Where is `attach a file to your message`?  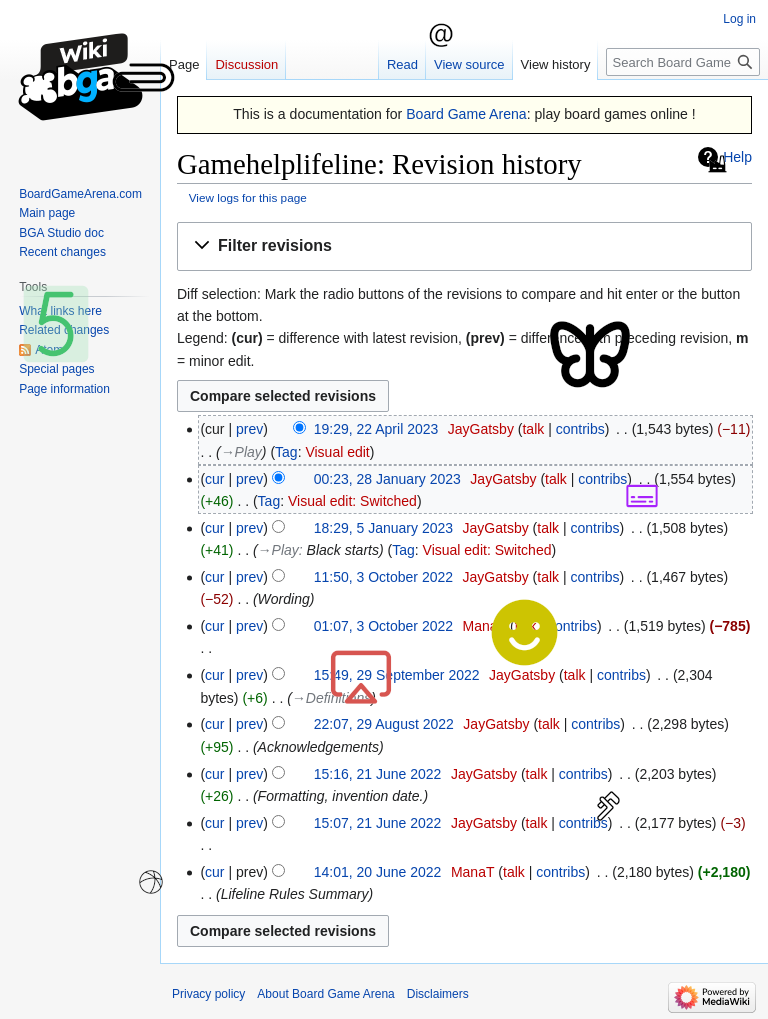
attach a file to your message is located at coordinates (143, 77).